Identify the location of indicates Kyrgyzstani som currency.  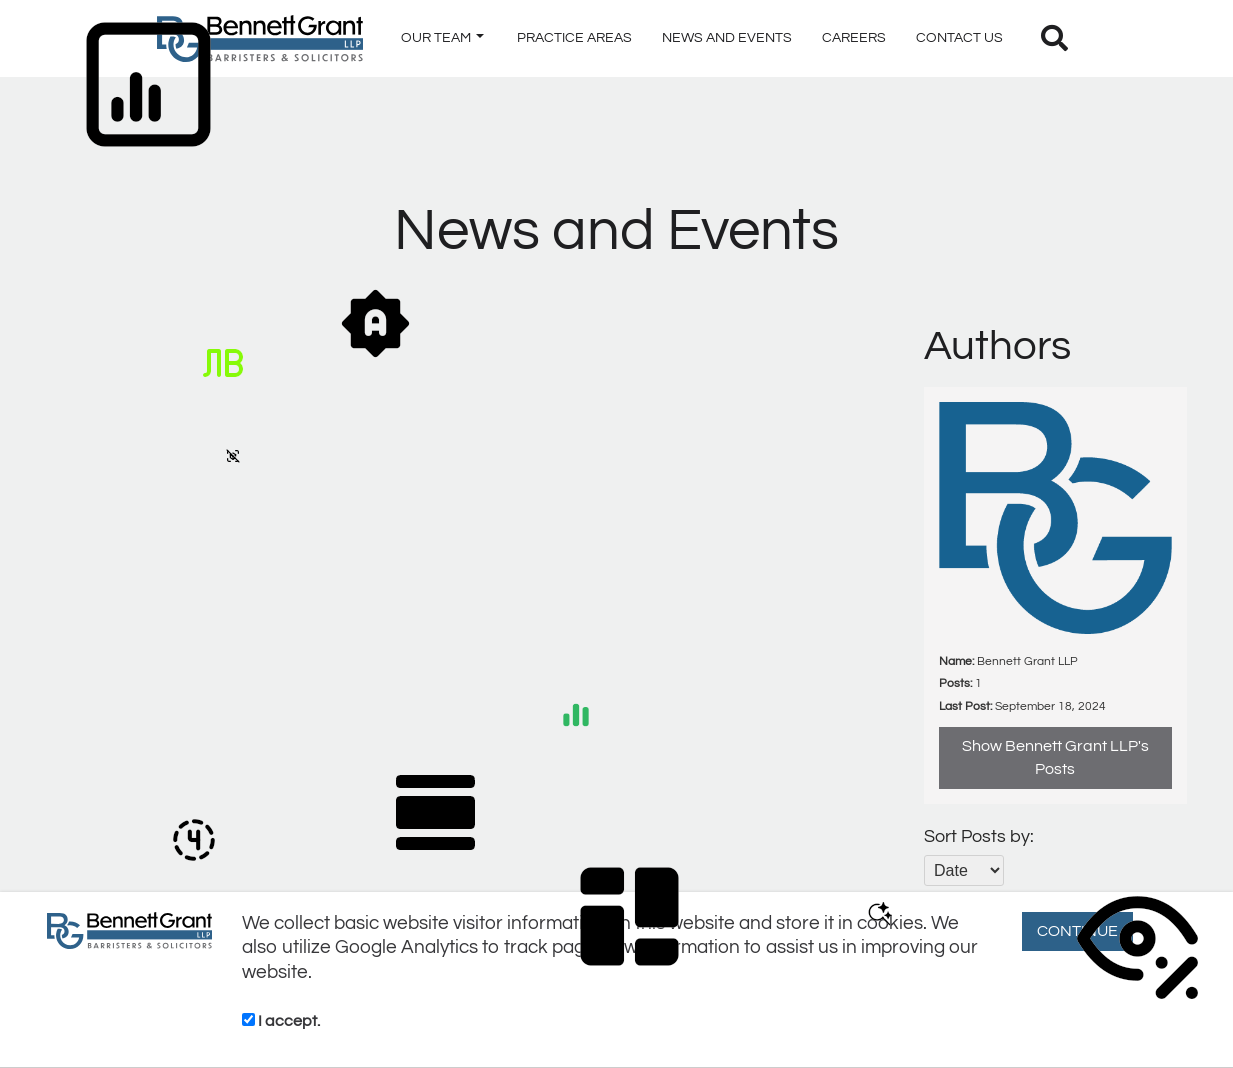
(223, 363).